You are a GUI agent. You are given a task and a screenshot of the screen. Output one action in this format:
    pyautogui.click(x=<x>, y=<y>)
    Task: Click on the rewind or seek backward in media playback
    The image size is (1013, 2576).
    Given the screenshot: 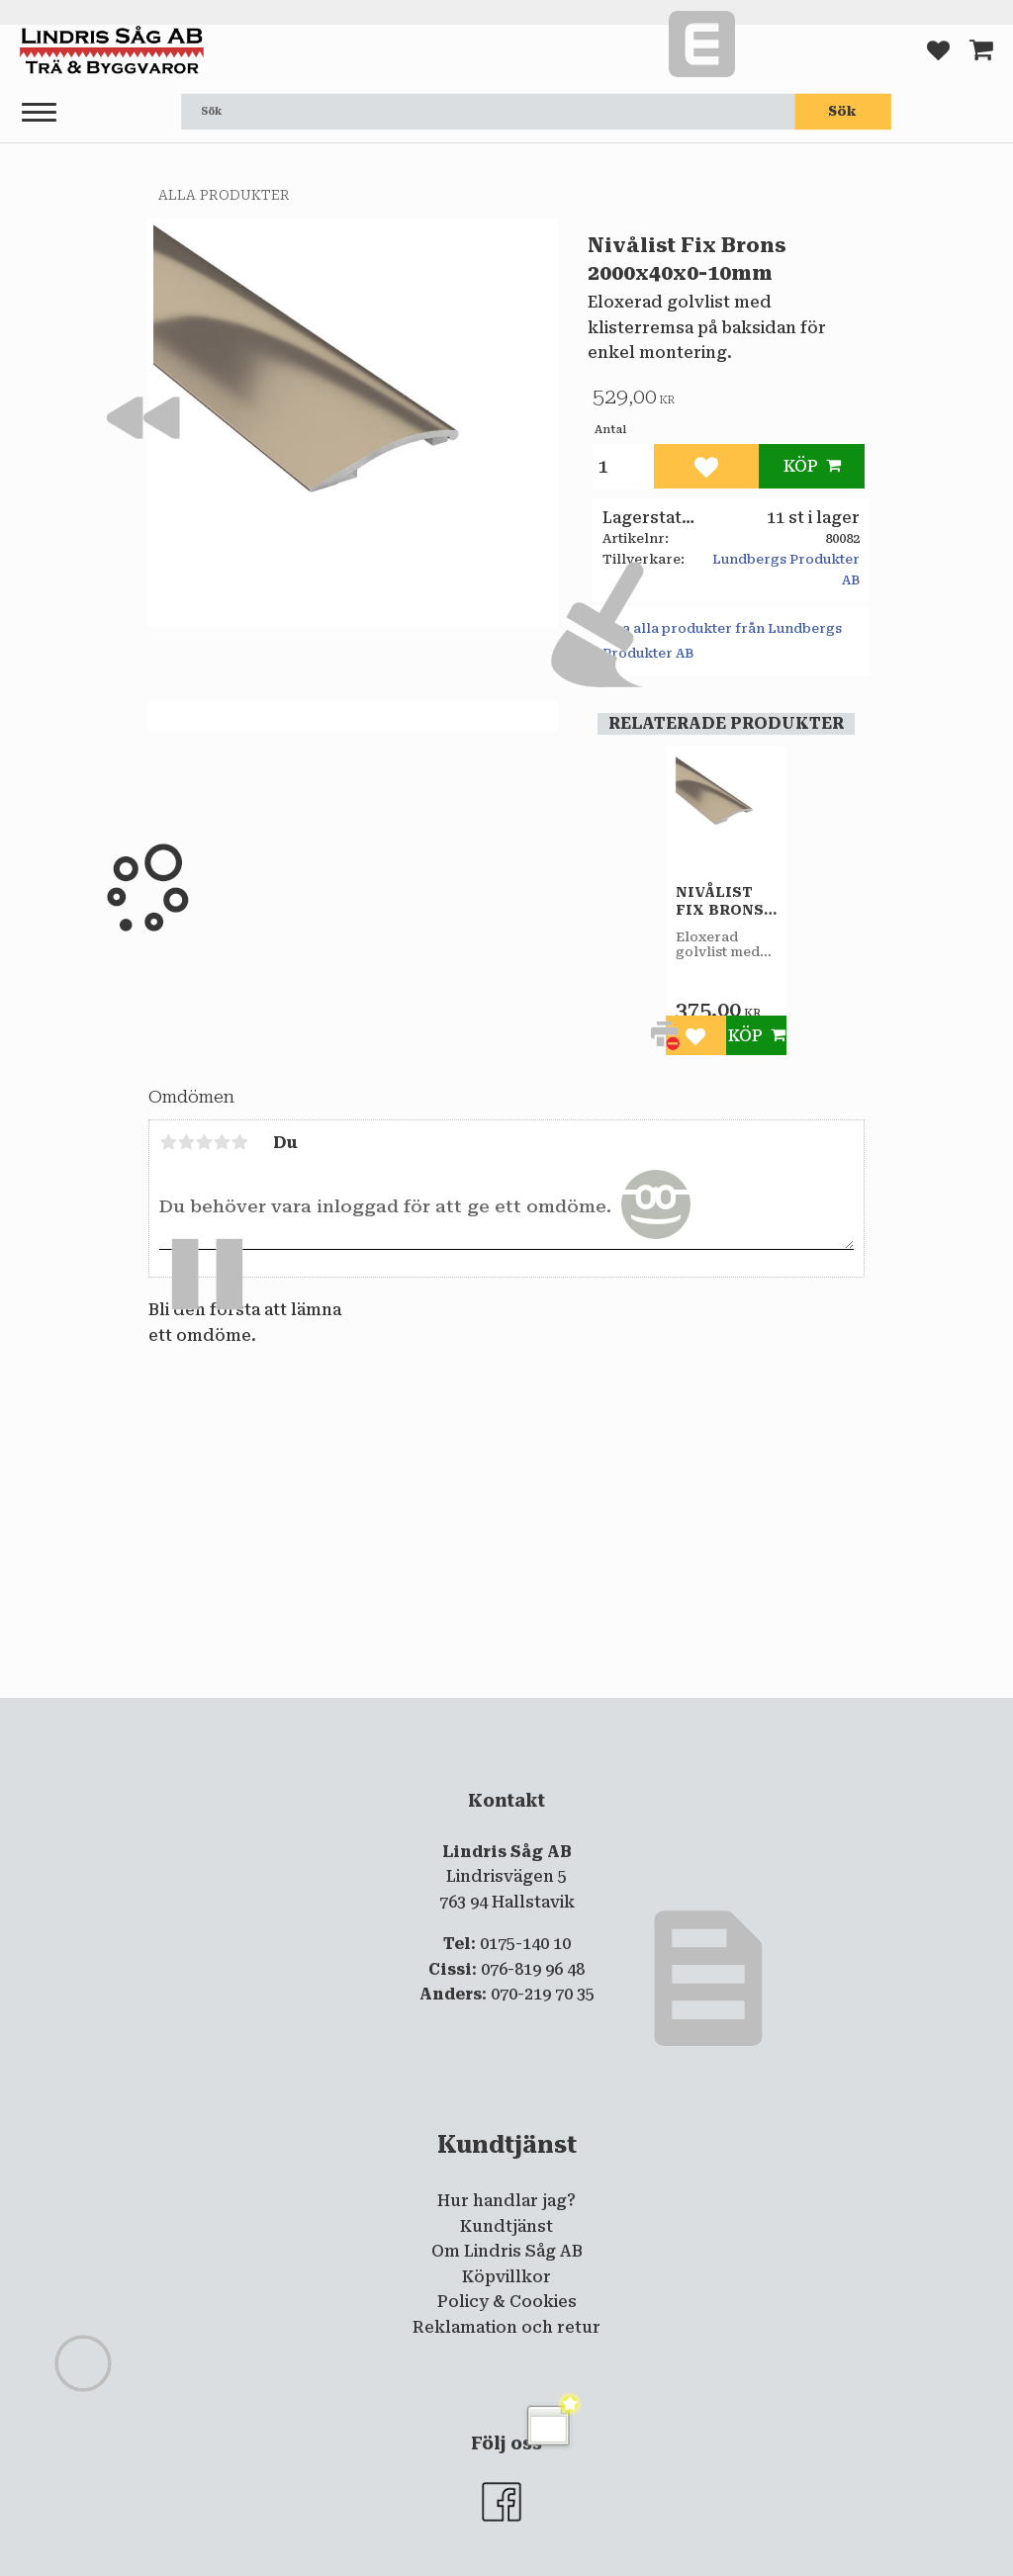 What is the action you would take?
    pyautogui.click(x=142, y=417)
    